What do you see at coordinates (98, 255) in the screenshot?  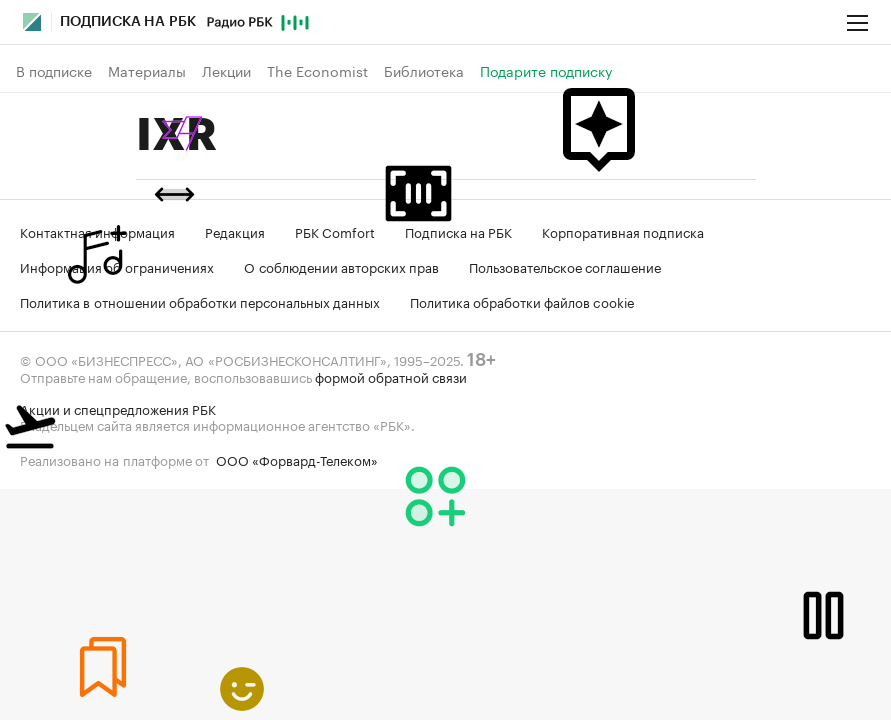 I see `add a new song to your library` at bounding box center [98, 255].